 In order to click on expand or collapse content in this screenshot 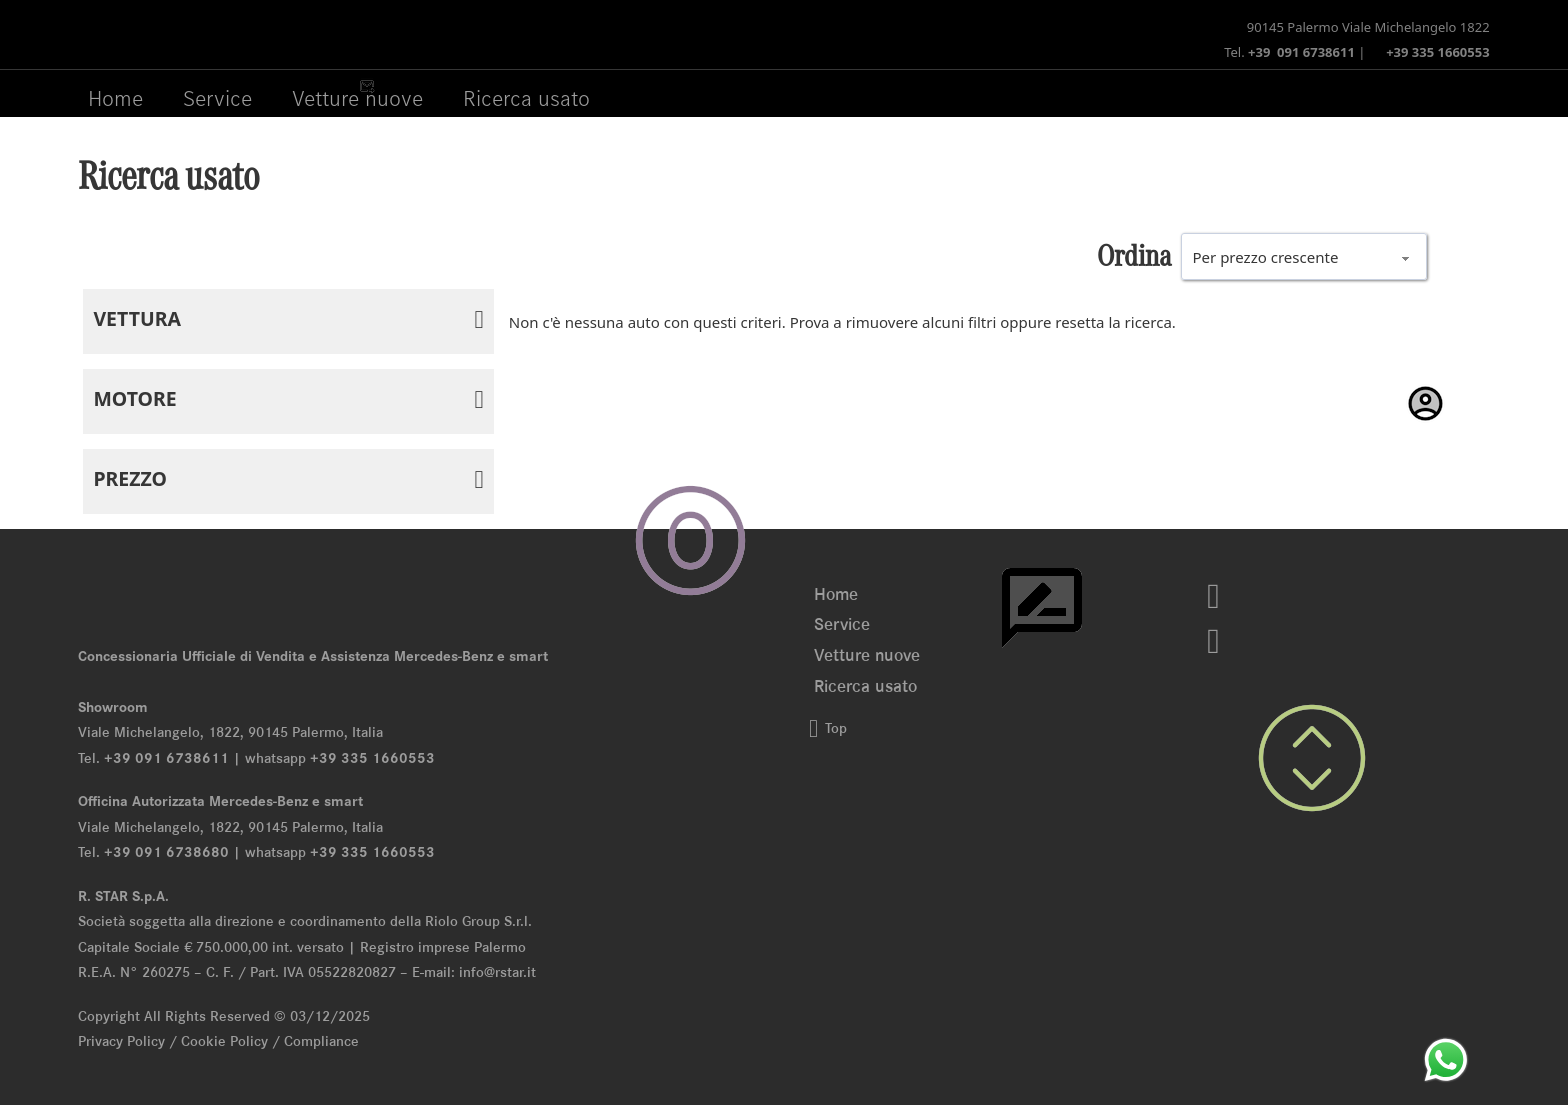, I will do `click(1312, 758)`.